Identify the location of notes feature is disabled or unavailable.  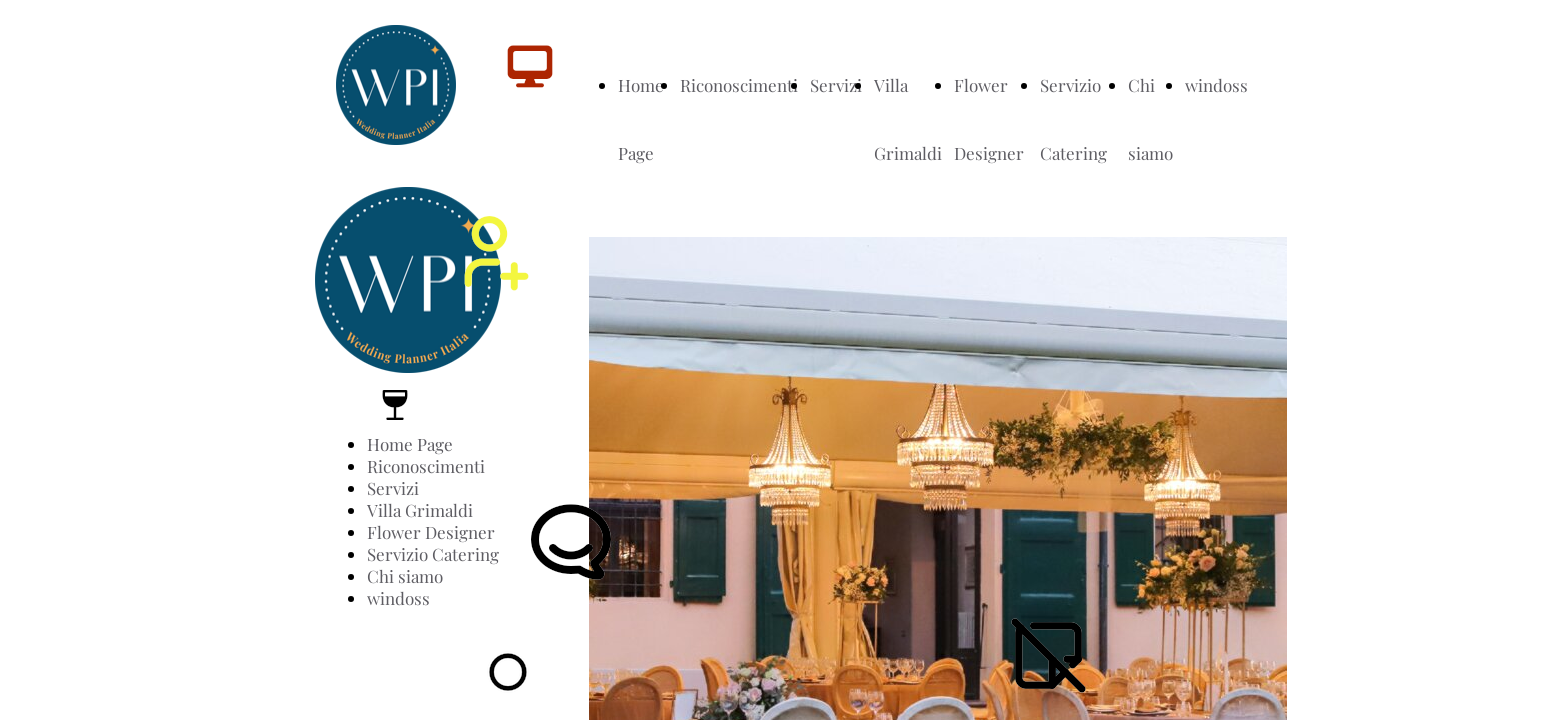
(1048, 655).